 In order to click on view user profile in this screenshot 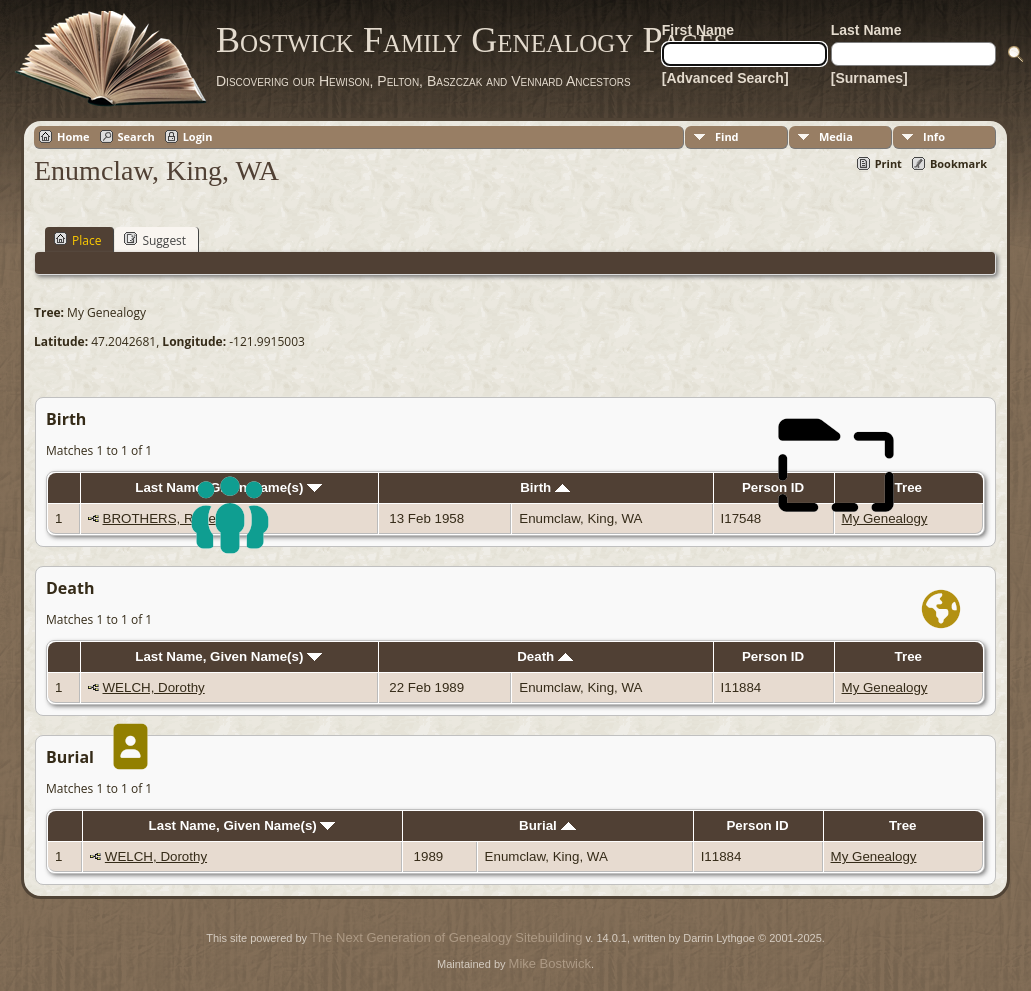, I will do `click(130, 746)`.